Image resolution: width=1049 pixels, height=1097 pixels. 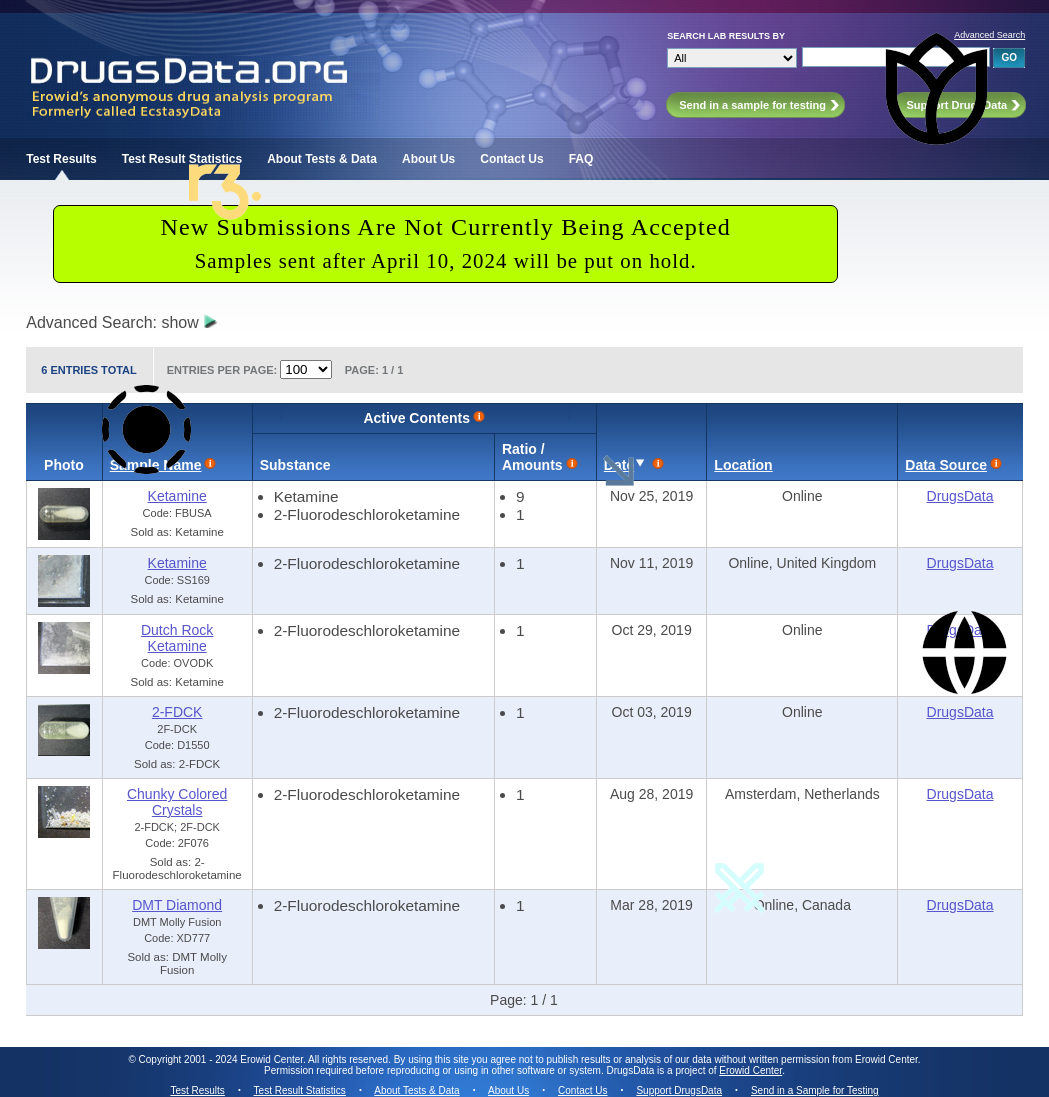 What do you see at coordinates (618, 470) in the screenshot?
I see `navigate to the next item below` at bounding box center [618, 470].